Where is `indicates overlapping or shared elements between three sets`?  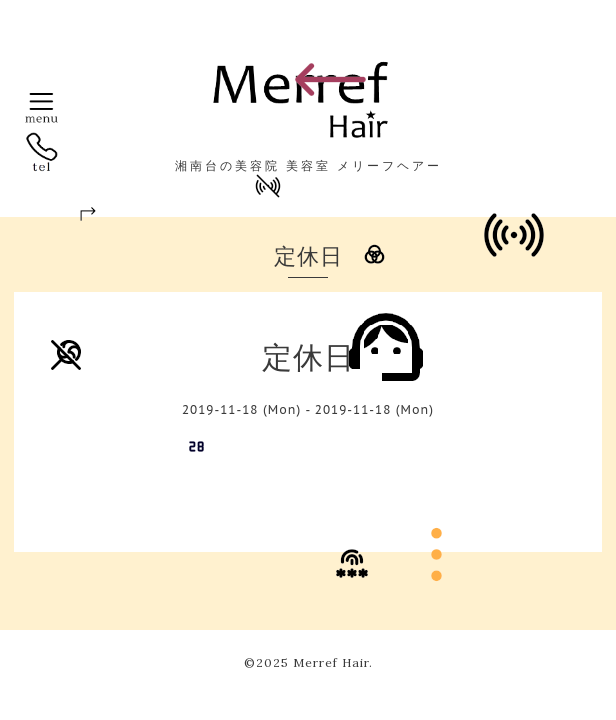 indicates overlapping or shared elements between three sets is located at coordinates (374, 254).